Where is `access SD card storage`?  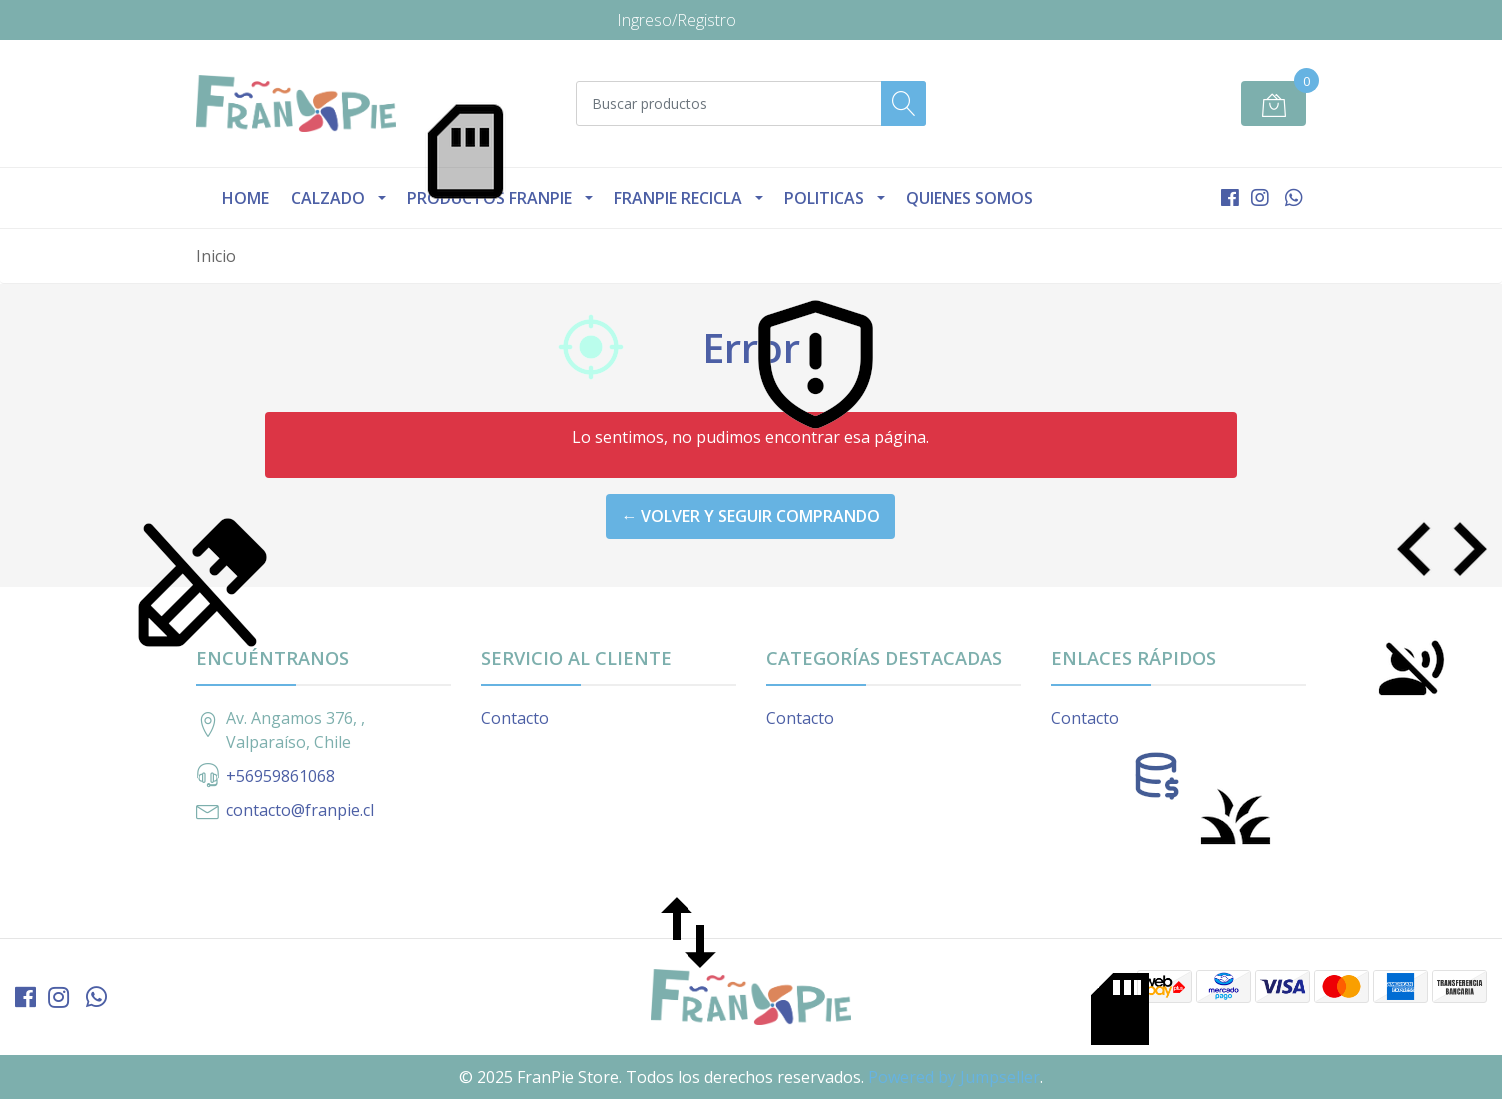
access SD card storage is located at coordinates (465, 151).